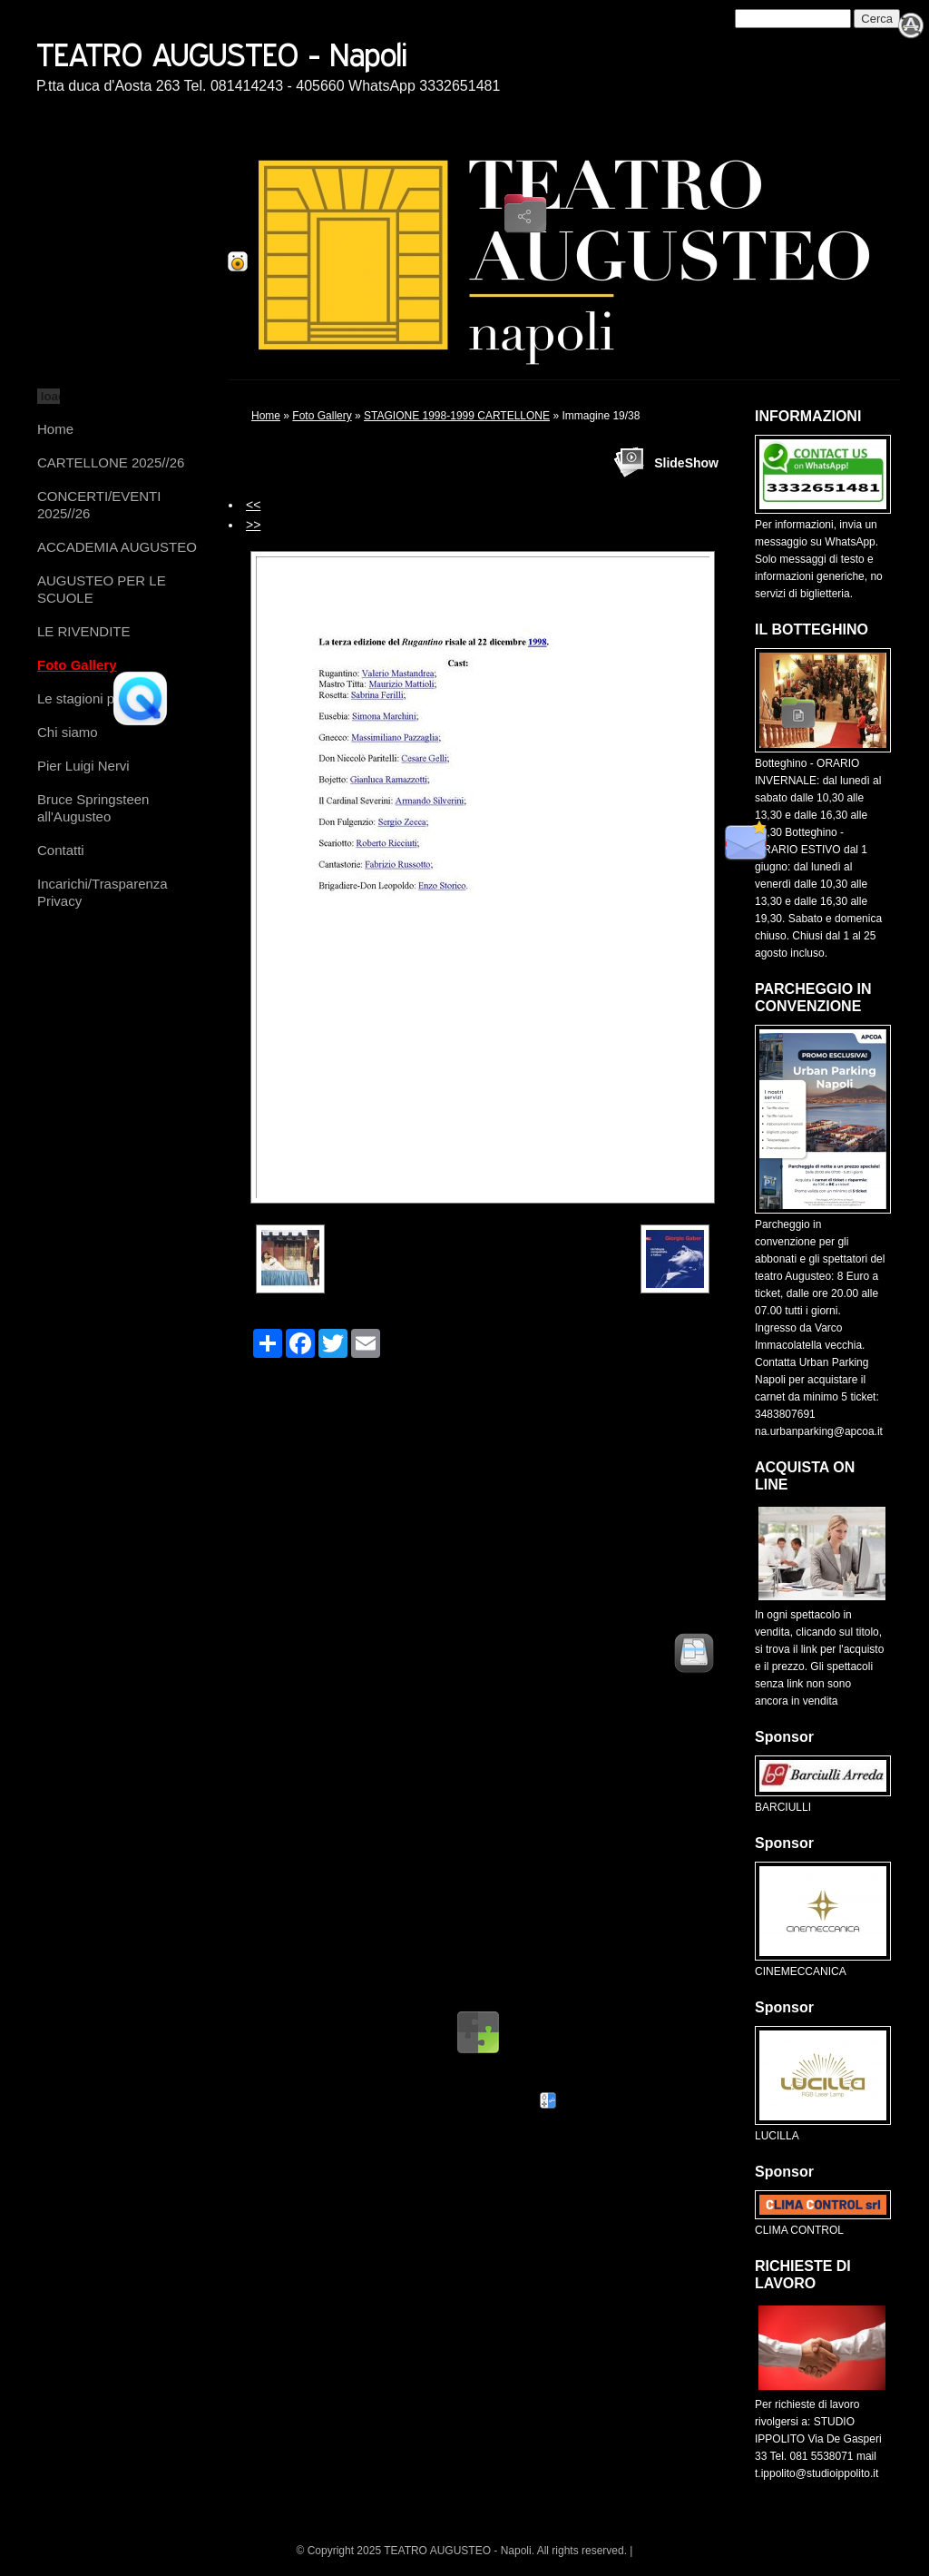 The height and width of the screenshot is (2576, 929). What do you see at coordinates (798, 713) in the screenshot?
I see `open your documents folder` at bounding box center [798, 713].